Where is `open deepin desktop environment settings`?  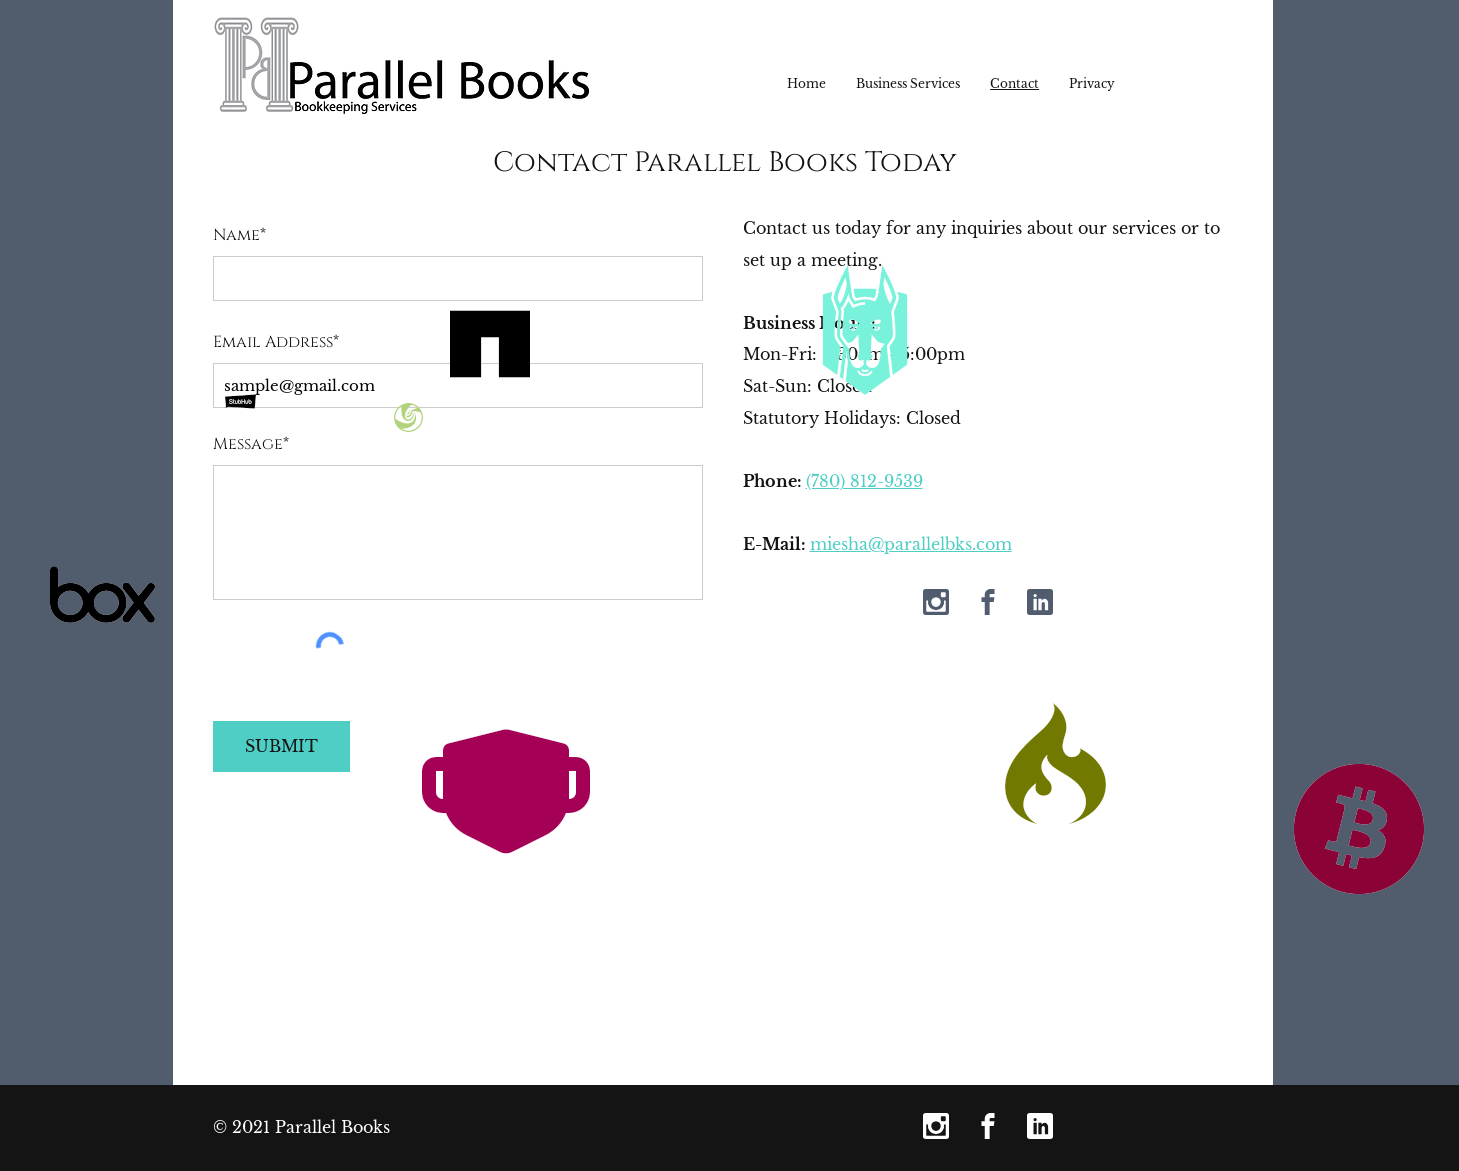 open deepin desktop environment settings is located at coordinates (408, 417).